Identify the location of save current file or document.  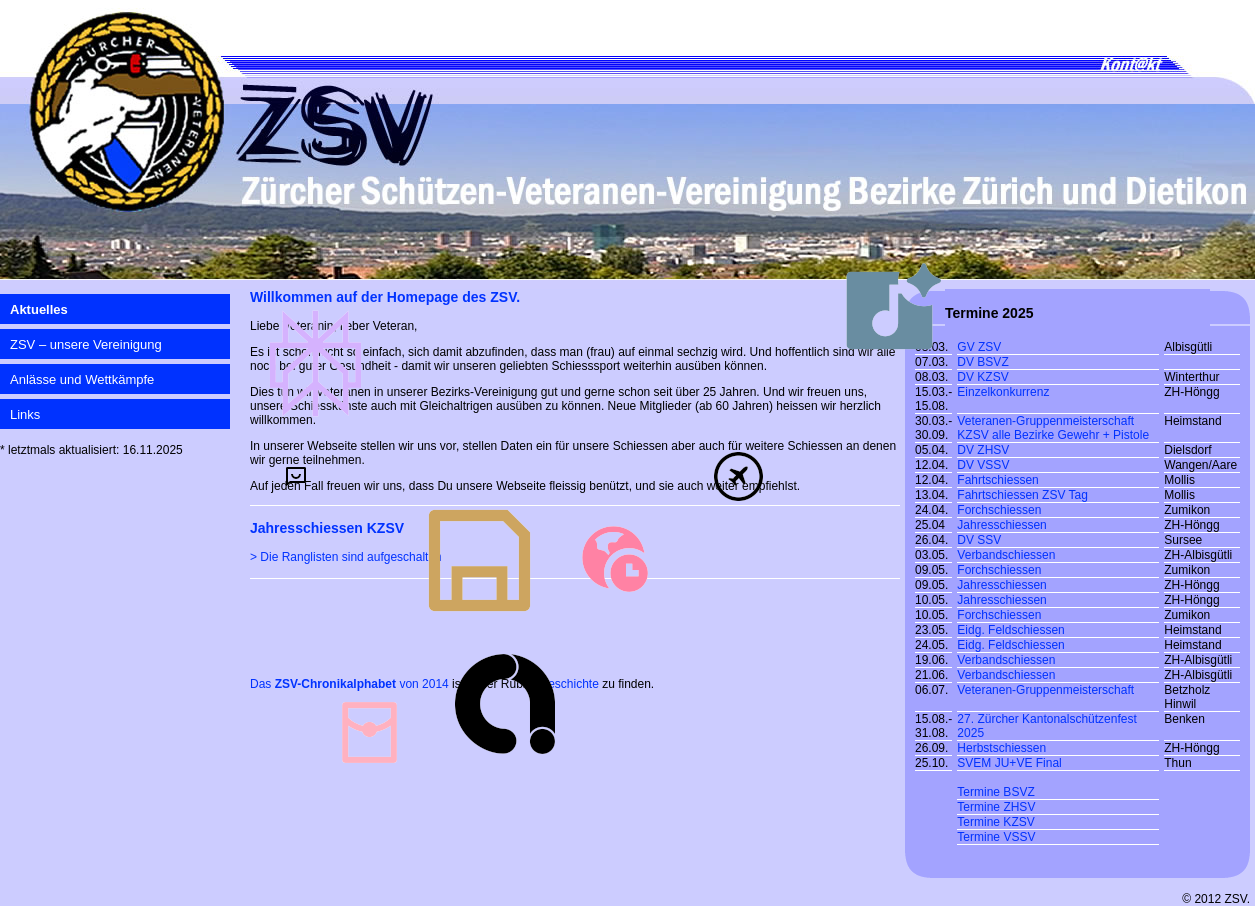
(479, 560).